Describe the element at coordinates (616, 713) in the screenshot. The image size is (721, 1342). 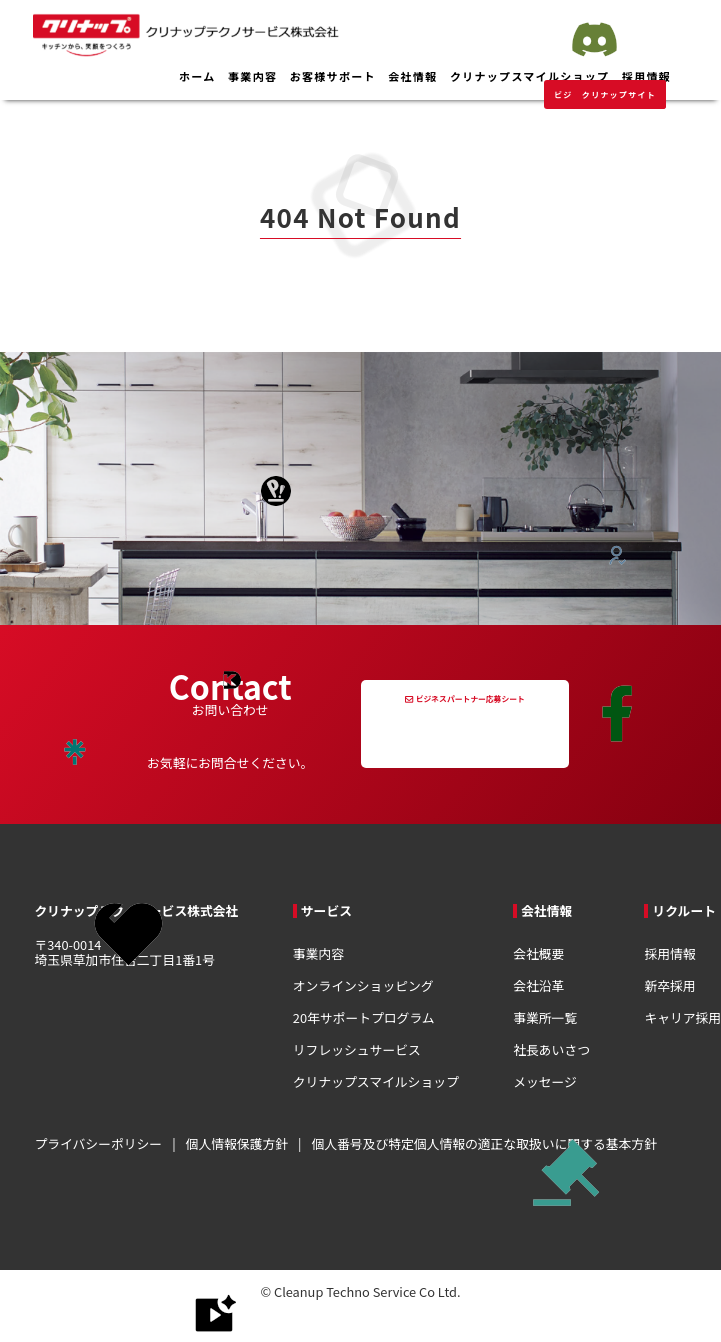
I see `open Facebook app` at that location.